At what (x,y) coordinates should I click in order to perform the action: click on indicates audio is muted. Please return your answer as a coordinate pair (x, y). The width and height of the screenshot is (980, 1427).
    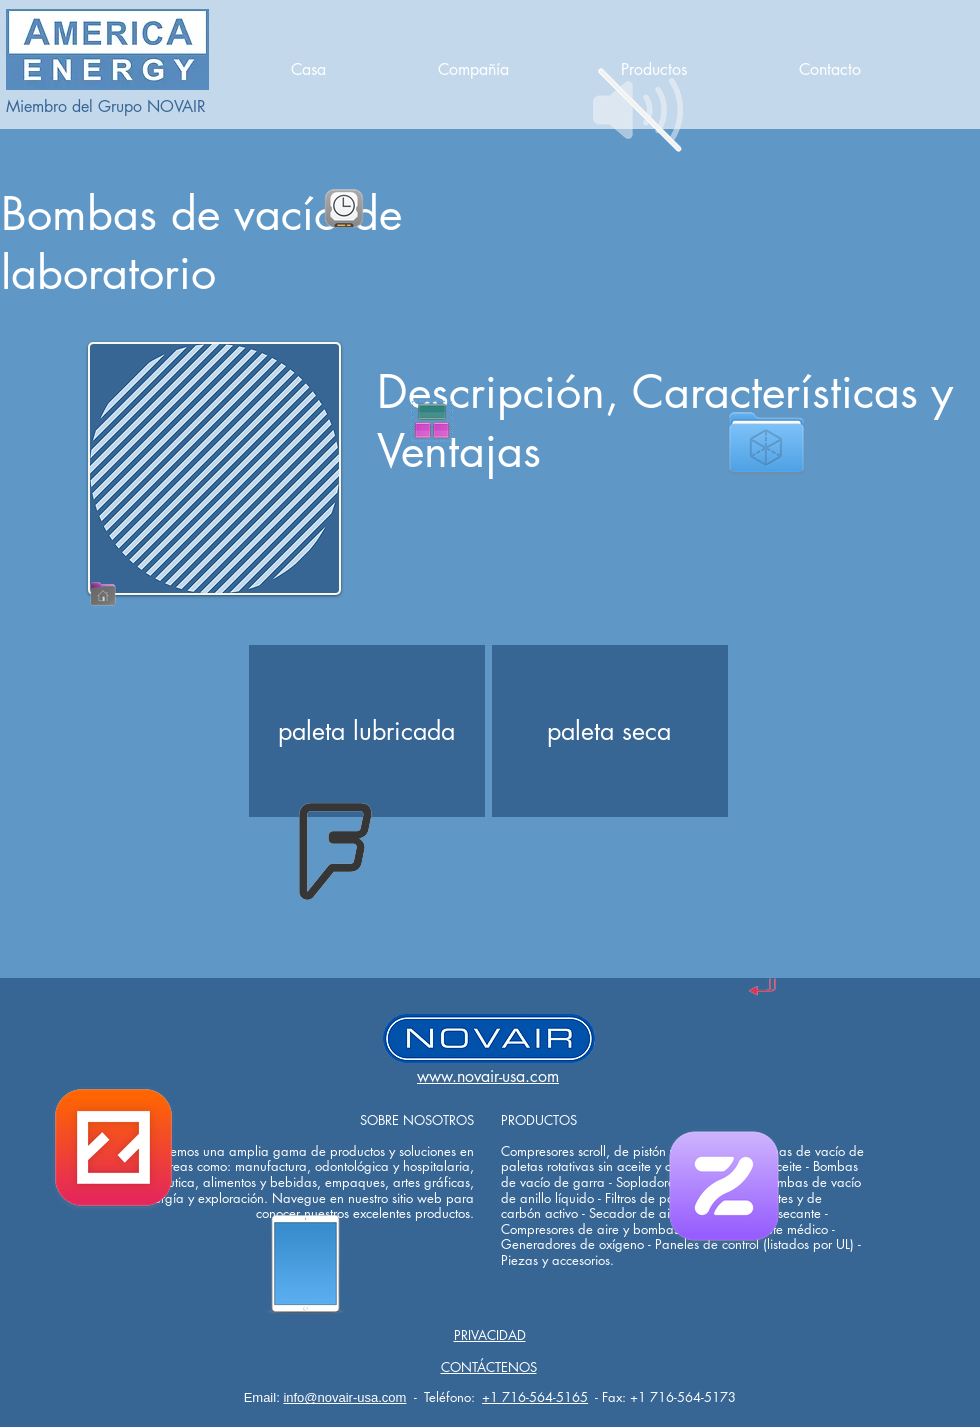
    Looking at the image, I should click on (638, 110).